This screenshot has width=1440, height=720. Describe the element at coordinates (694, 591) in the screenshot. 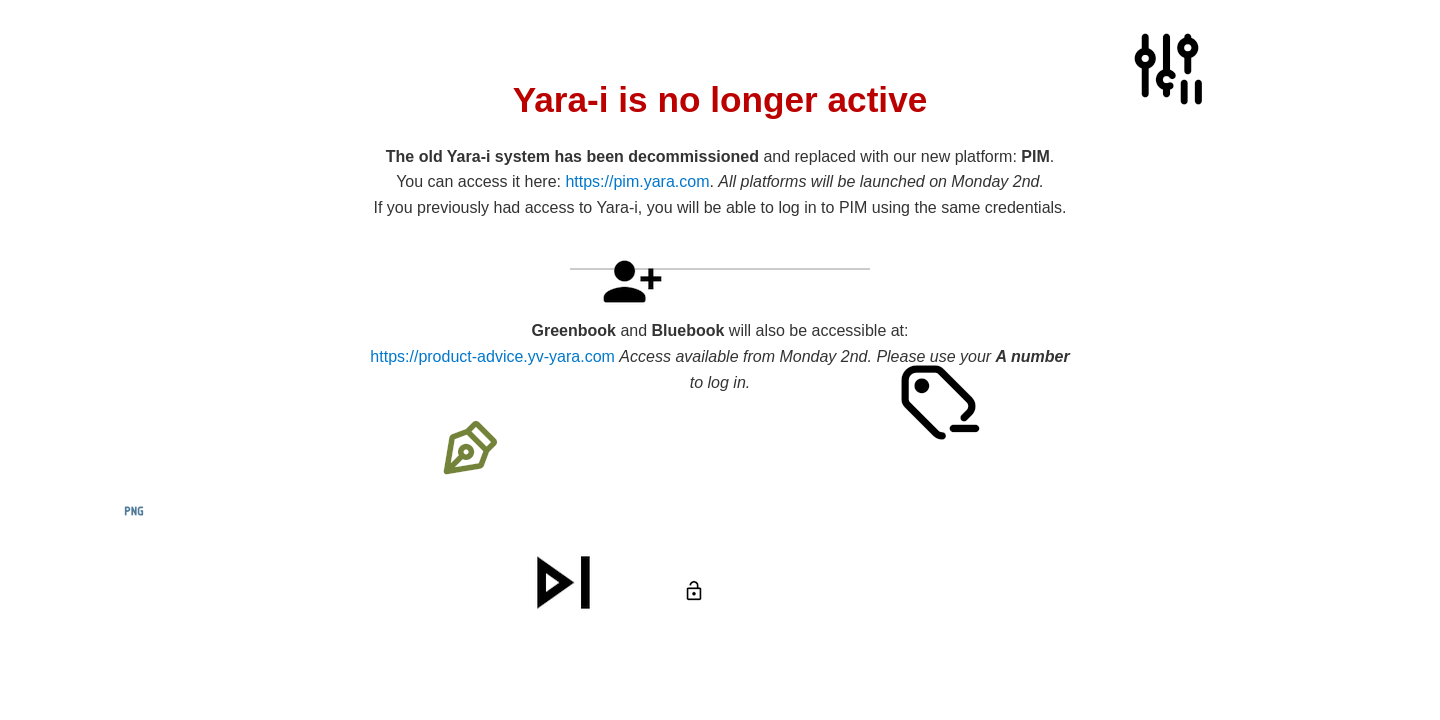

I see `unlock or access secured content` at that location.